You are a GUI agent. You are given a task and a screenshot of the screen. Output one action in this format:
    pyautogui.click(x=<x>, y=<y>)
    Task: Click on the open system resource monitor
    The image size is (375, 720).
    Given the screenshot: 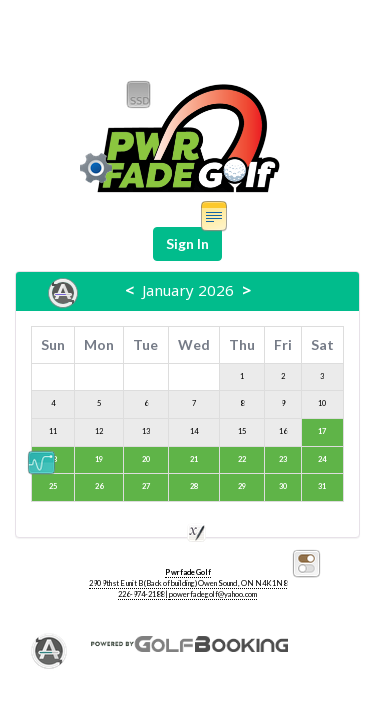 What is the action you would take?
    pyautogui.click(x=41, y=462)
    